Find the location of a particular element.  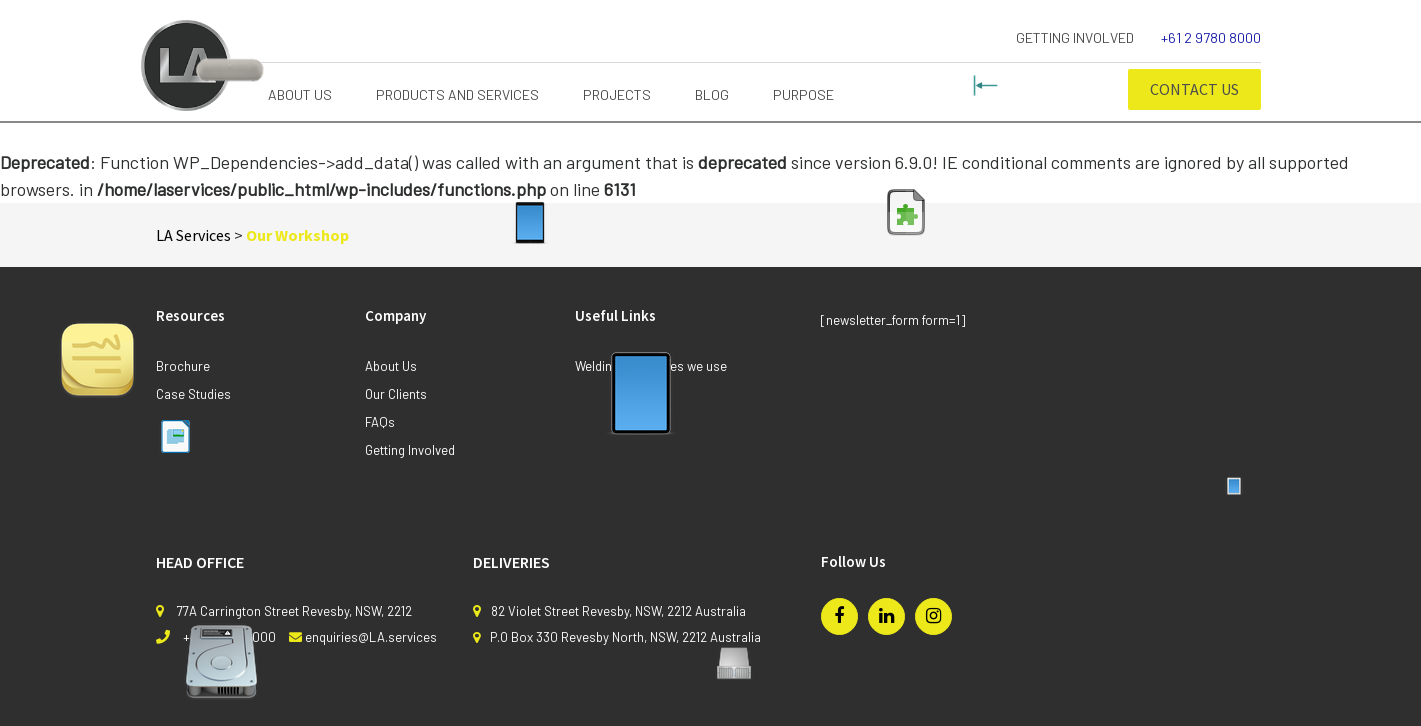

access Xserve RAID storage device settings is located at coordinates (734, 663).